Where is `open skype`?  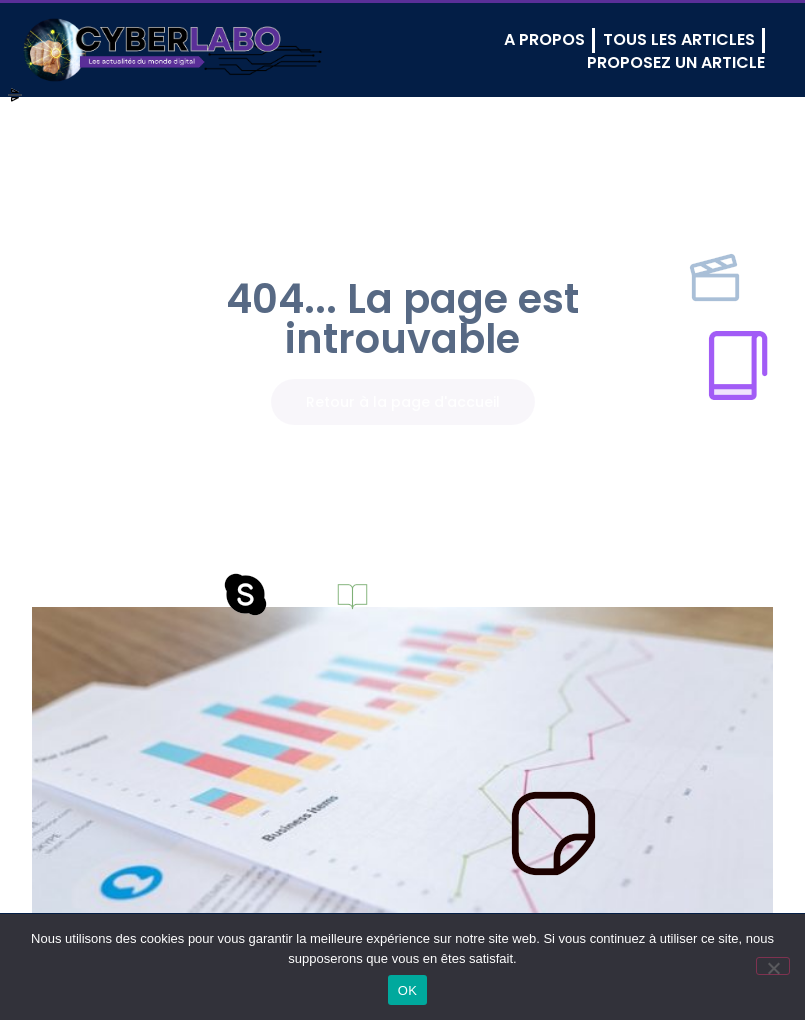
open skype is located at coordinates (245, 594).